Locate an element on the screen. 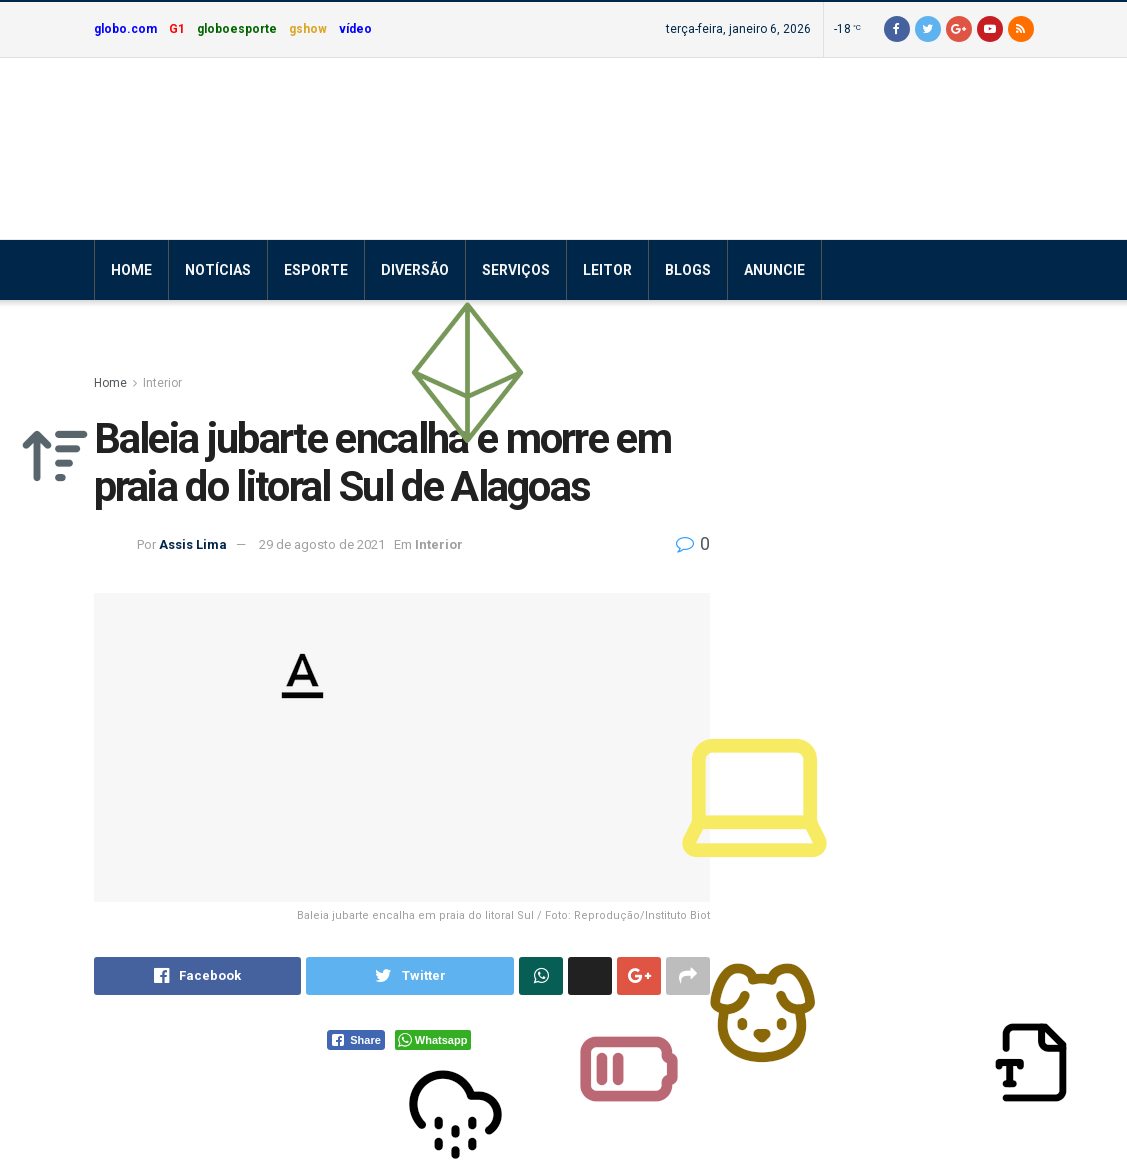  format or style text is located at coordinates (302, 677).